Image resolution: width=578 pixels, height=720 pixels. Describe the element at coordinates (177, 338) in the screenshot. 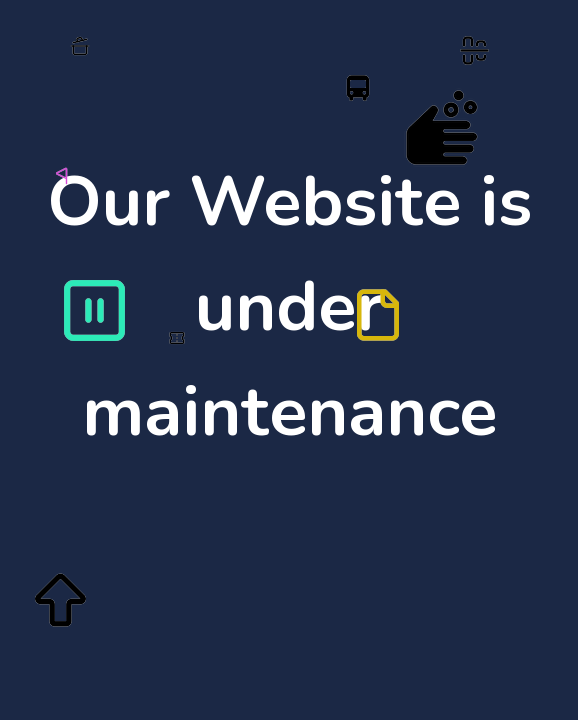

I see `view your tickets or passes` at that location.